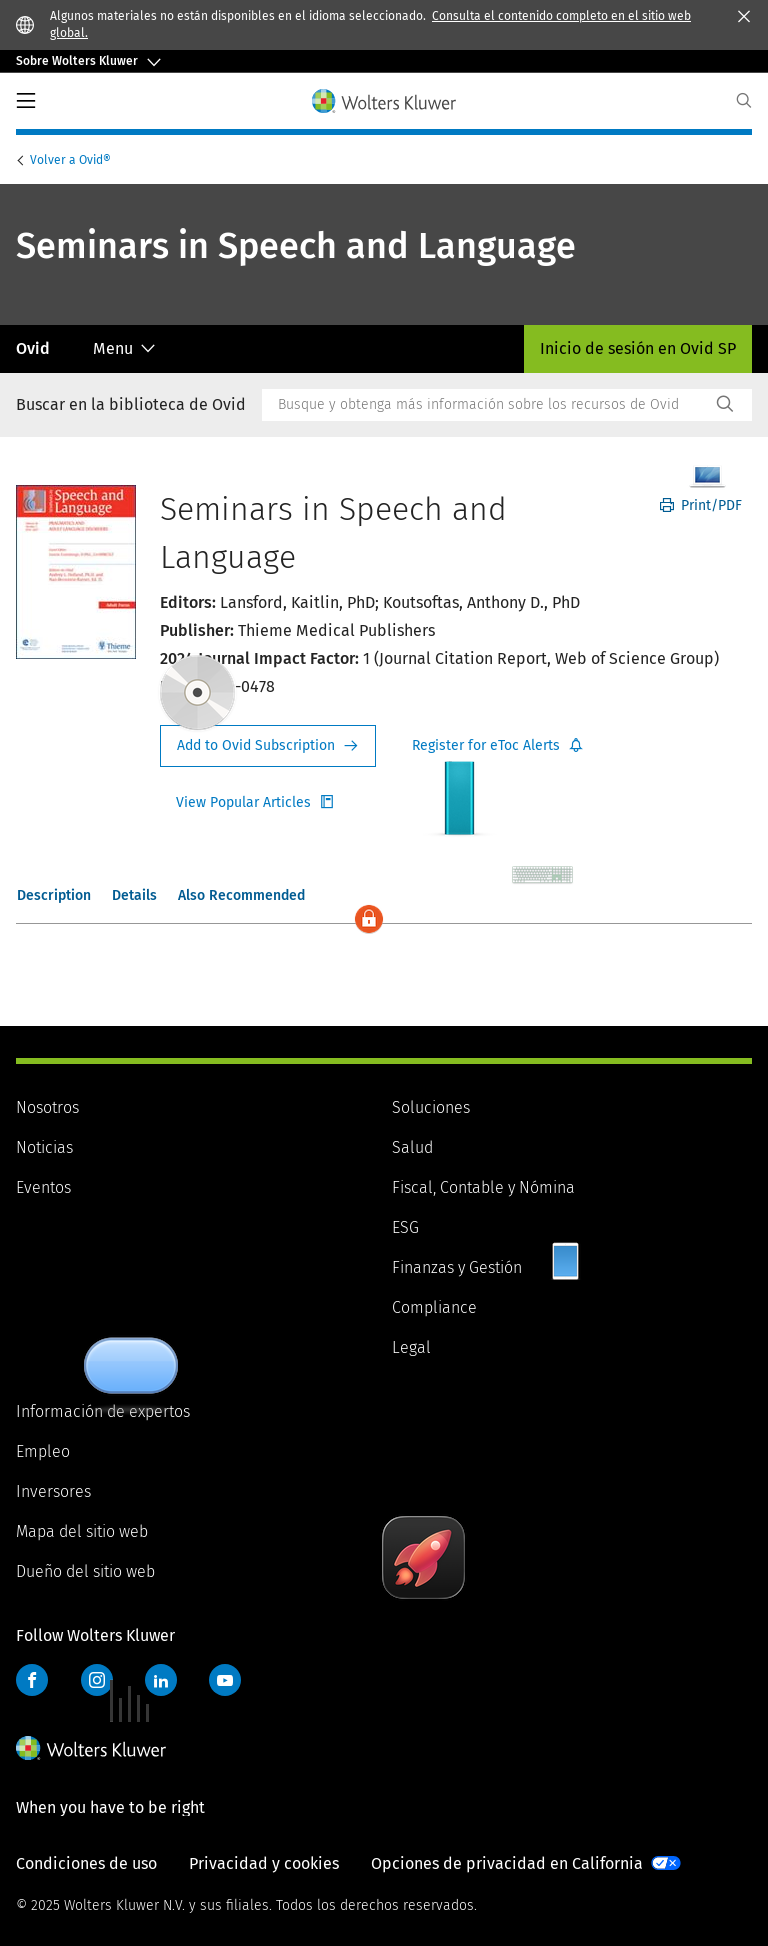 The height and width of the screenshot is (1946, 768). What do you see at coordinates (542, 874) in the screenshot?
I see `bluetooth keyboard connected successfully` at bounding box center [542, 874].